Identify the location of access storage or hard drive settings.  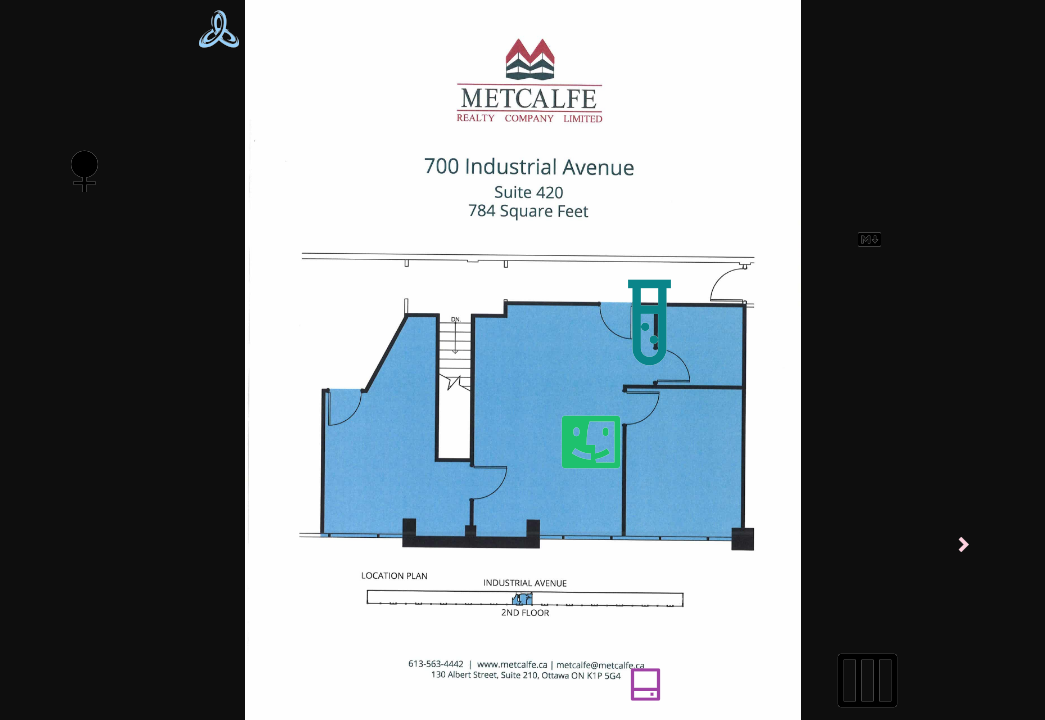
(645, 684).